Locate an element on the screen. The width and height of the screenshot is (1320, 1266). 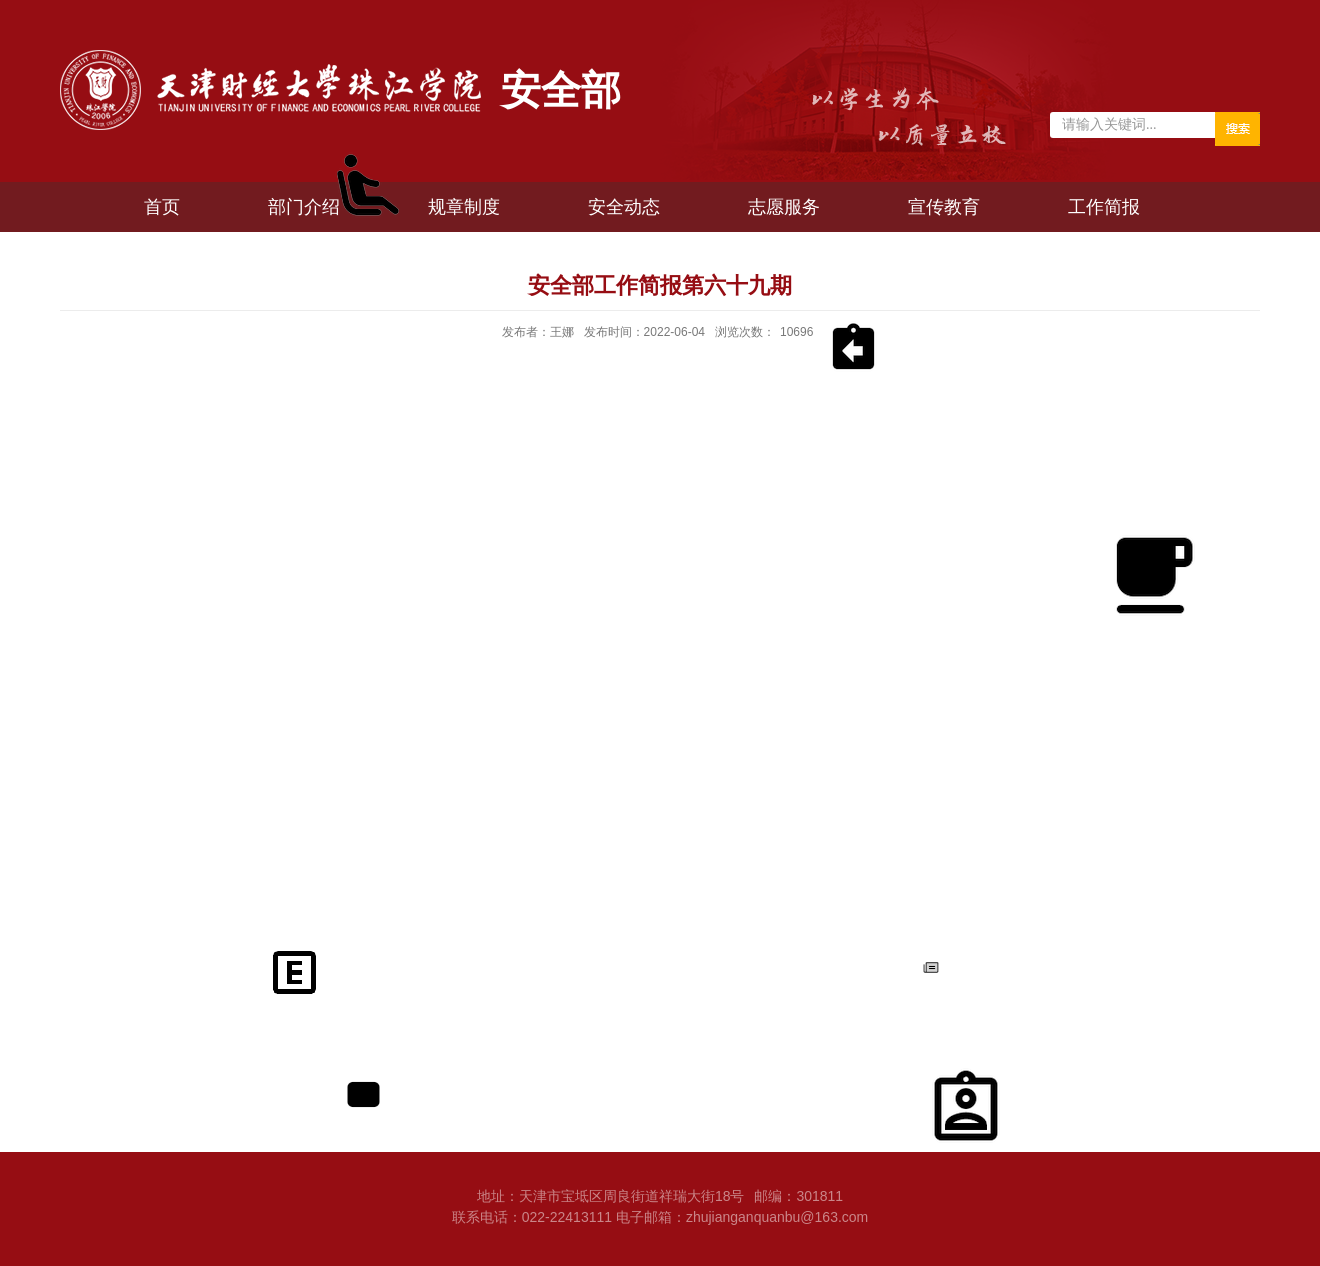
view assigned user profile is located at coordinates (966, 1109).